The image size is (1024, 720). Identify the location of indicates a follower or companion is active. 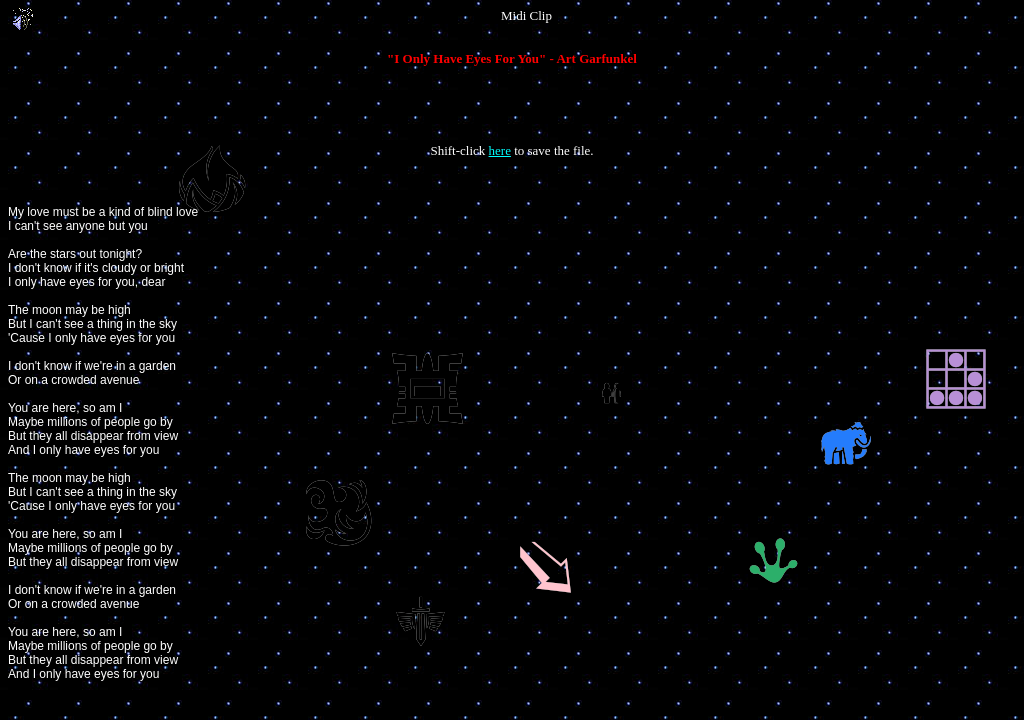
(612, 393).